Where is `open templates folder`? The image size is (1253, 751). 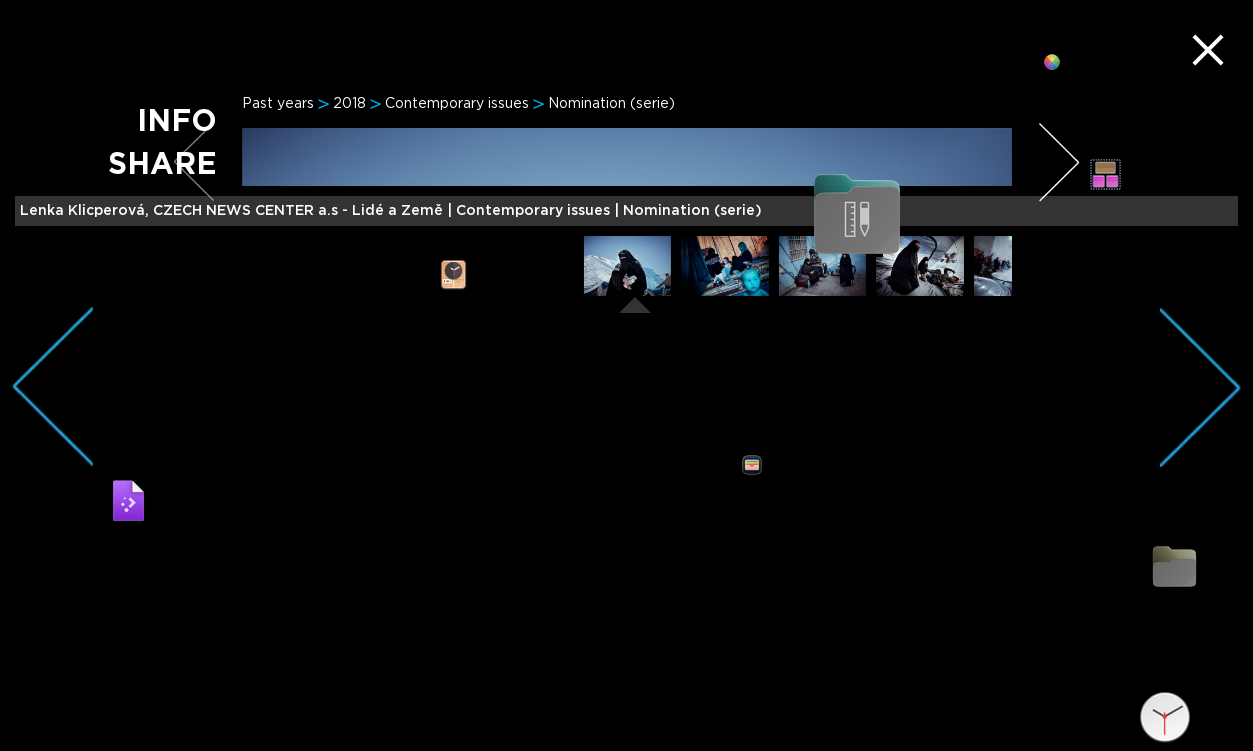 open templates folder is located at coordinates (857, 214).